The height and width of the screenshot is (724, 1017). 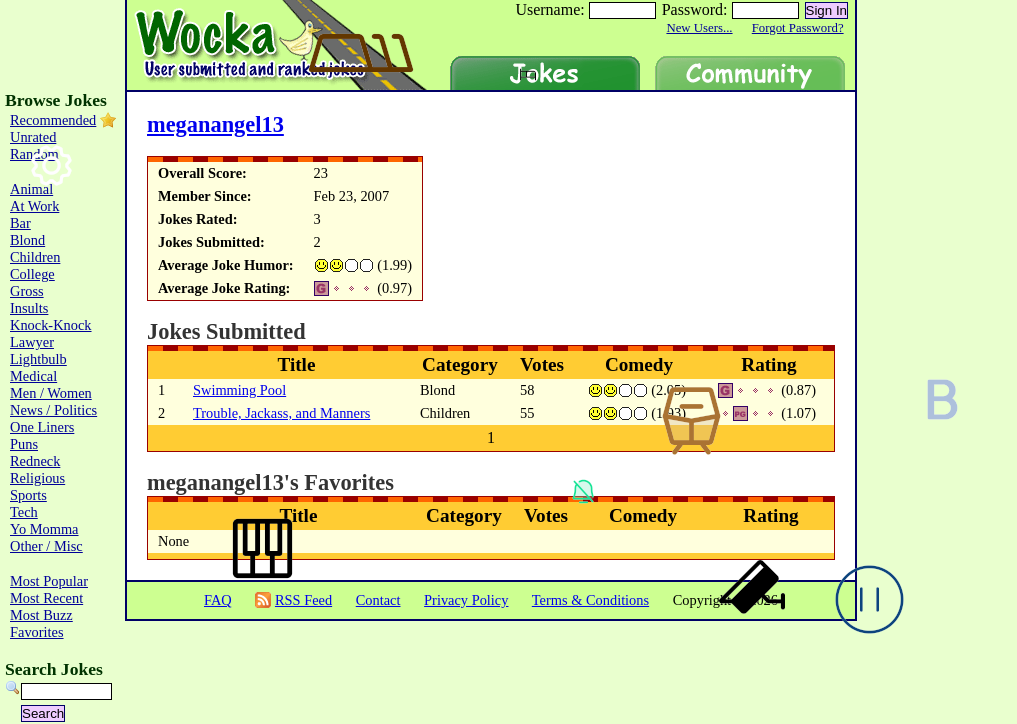 I want to click on access security camera feed, so click(x=752, y=591).